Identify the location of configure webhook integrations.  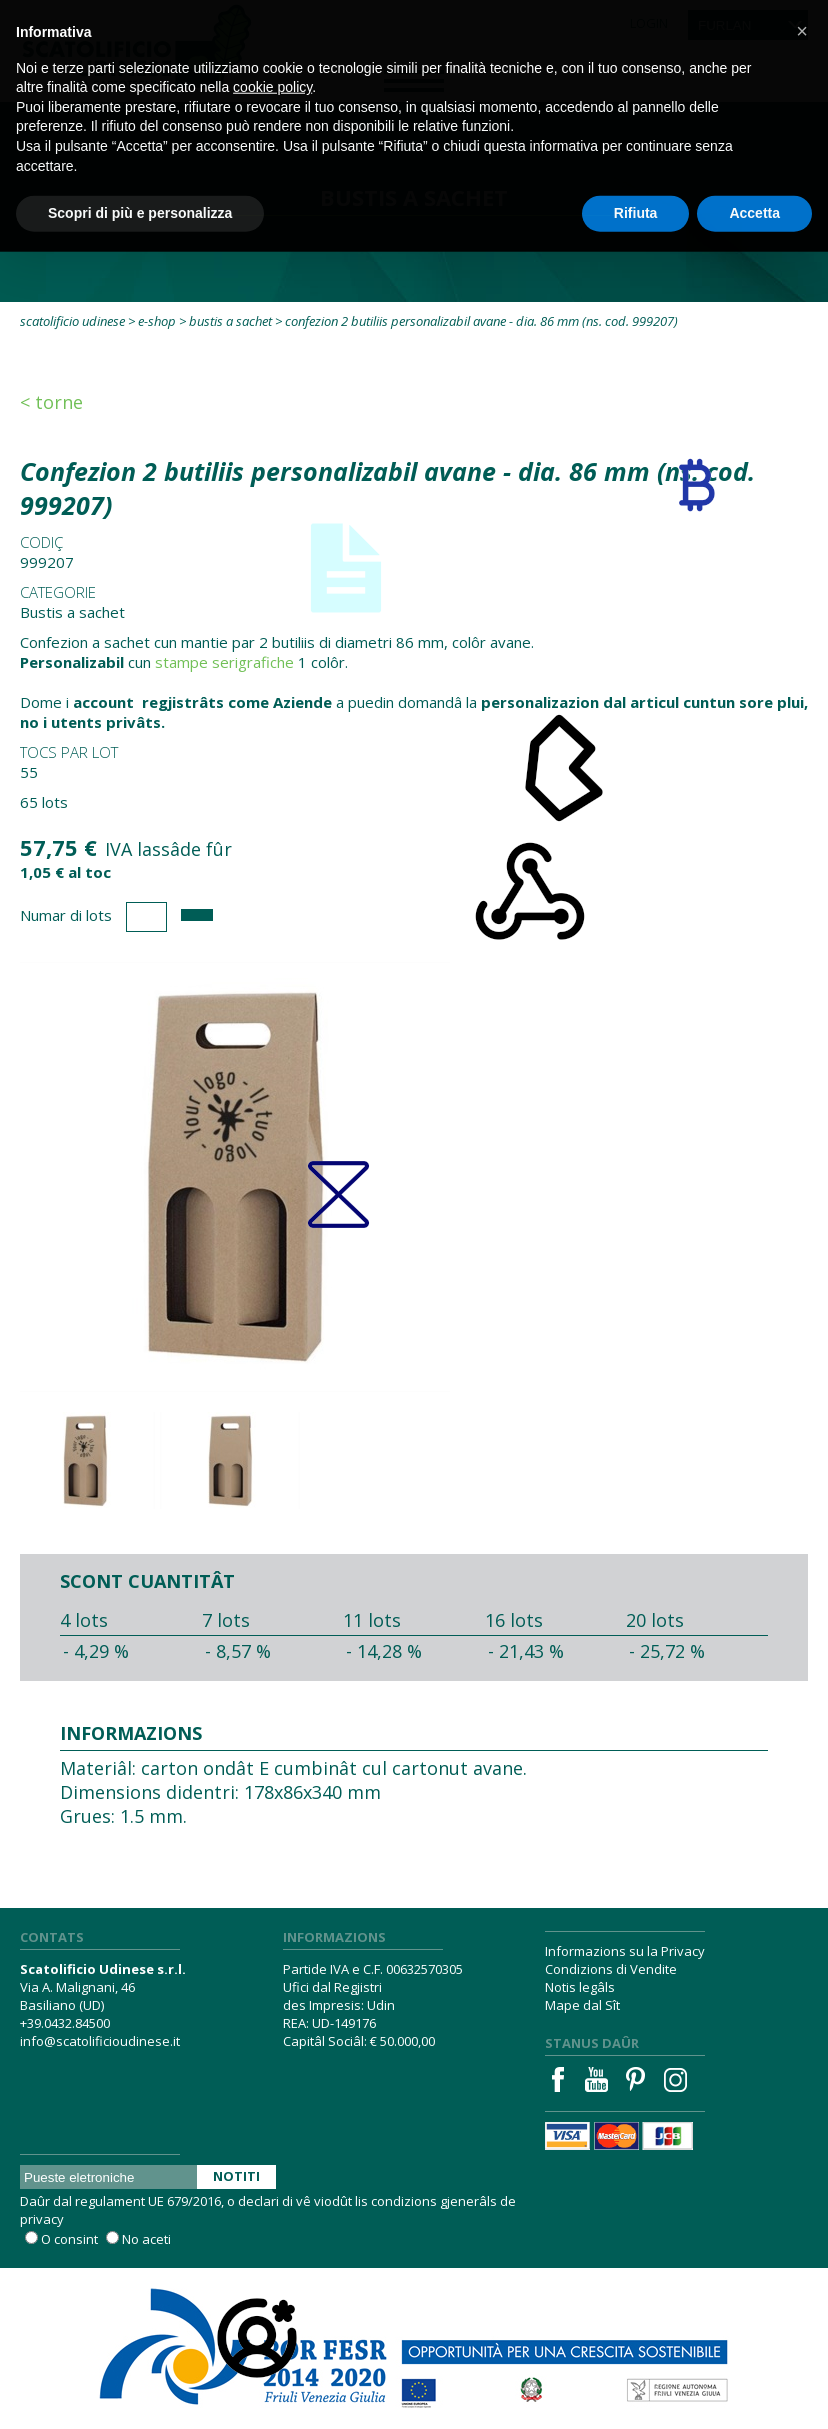
(530, 897).